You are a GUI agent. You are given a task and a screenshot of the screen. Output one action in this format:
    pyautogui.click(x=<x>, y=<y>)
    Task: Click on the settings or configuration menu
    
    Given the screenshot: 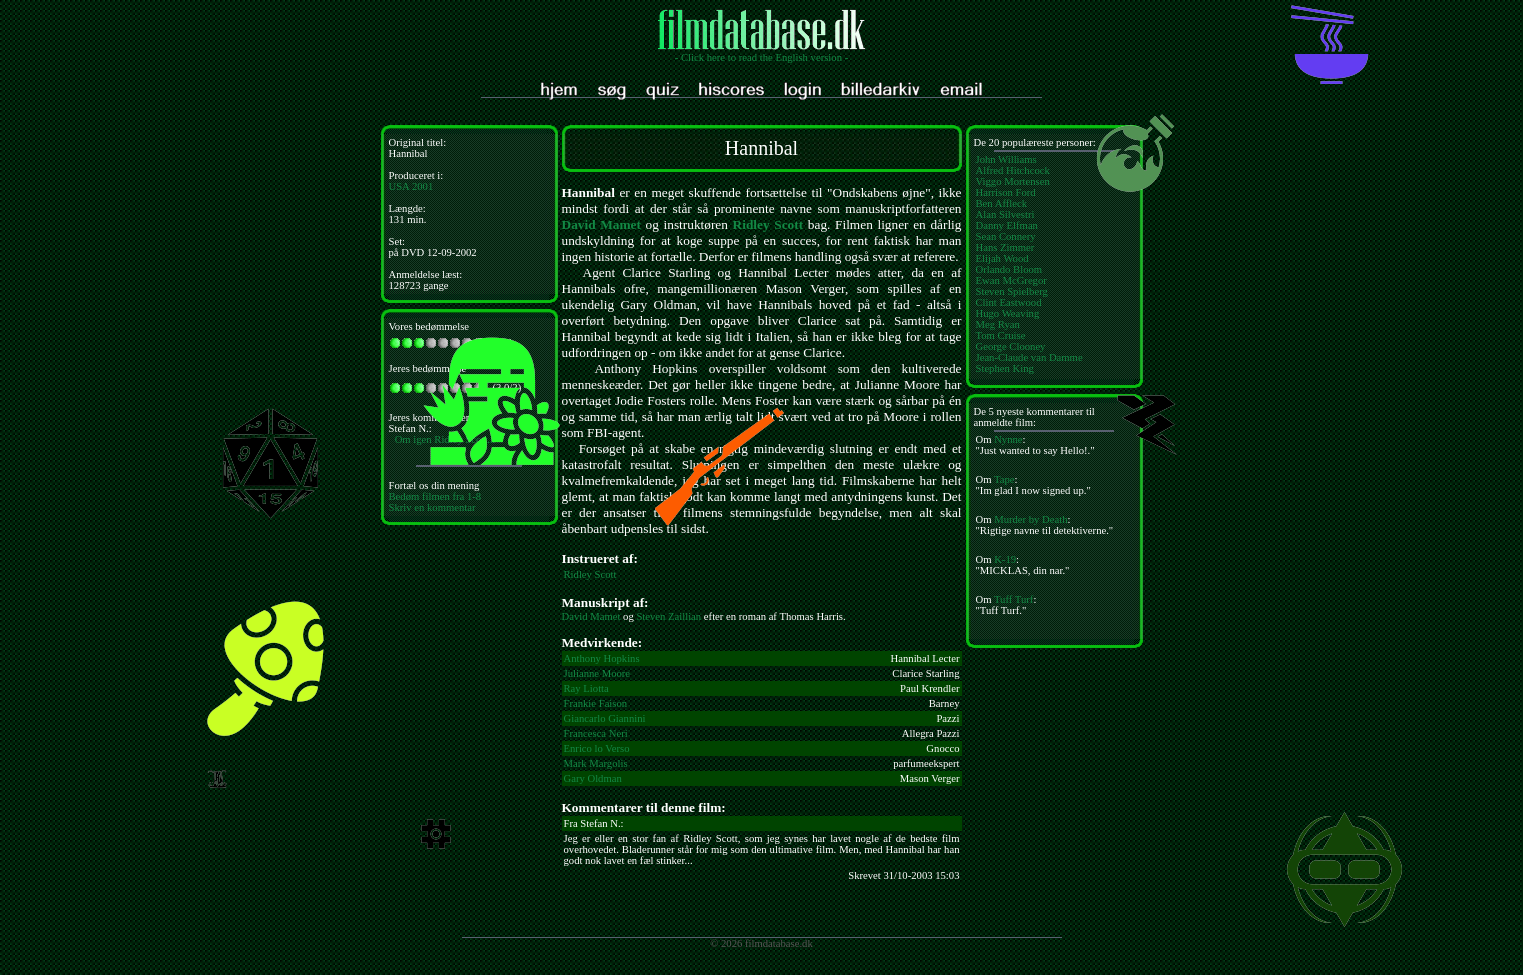 What is the action you would take?
    pyautogui.click(x=436, y=834)
    